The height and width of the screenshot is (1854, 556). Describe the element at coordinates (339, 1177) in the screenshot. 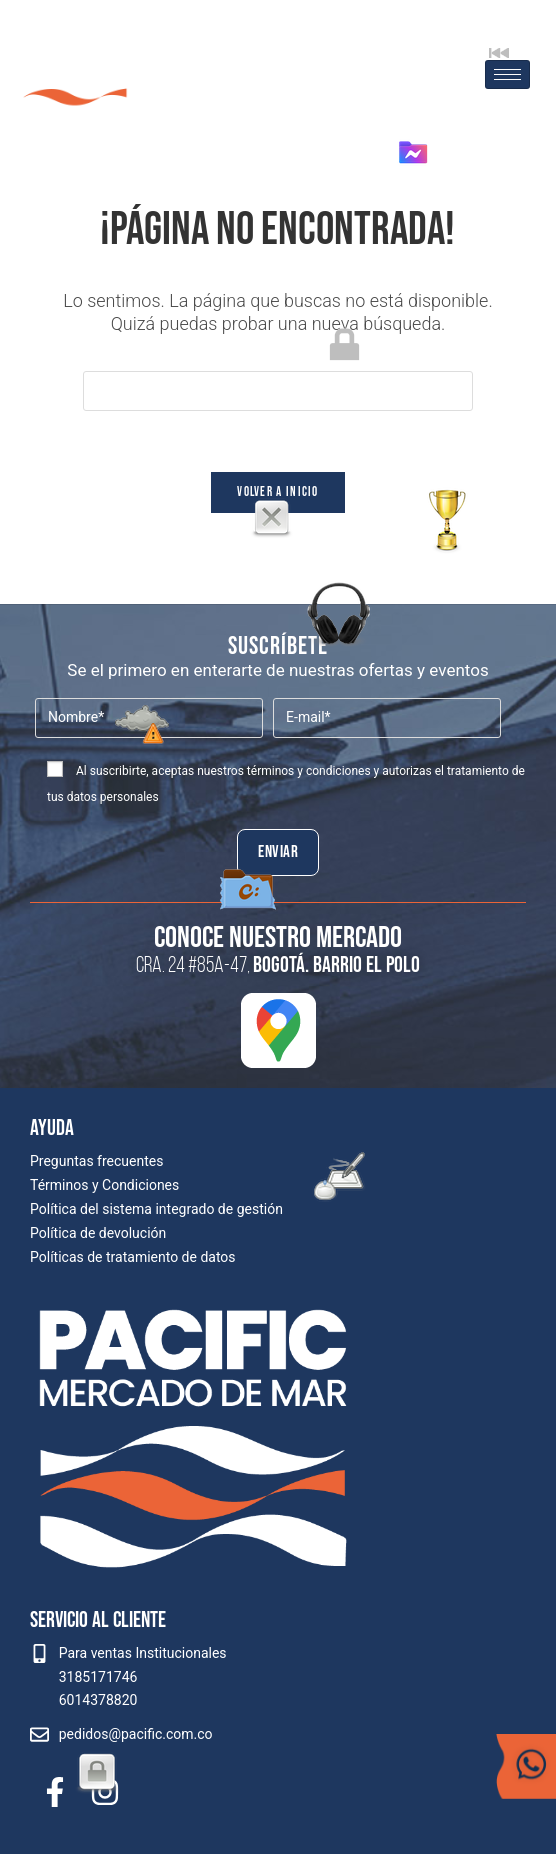

I see `configure mouse and tablet settings` at that location.